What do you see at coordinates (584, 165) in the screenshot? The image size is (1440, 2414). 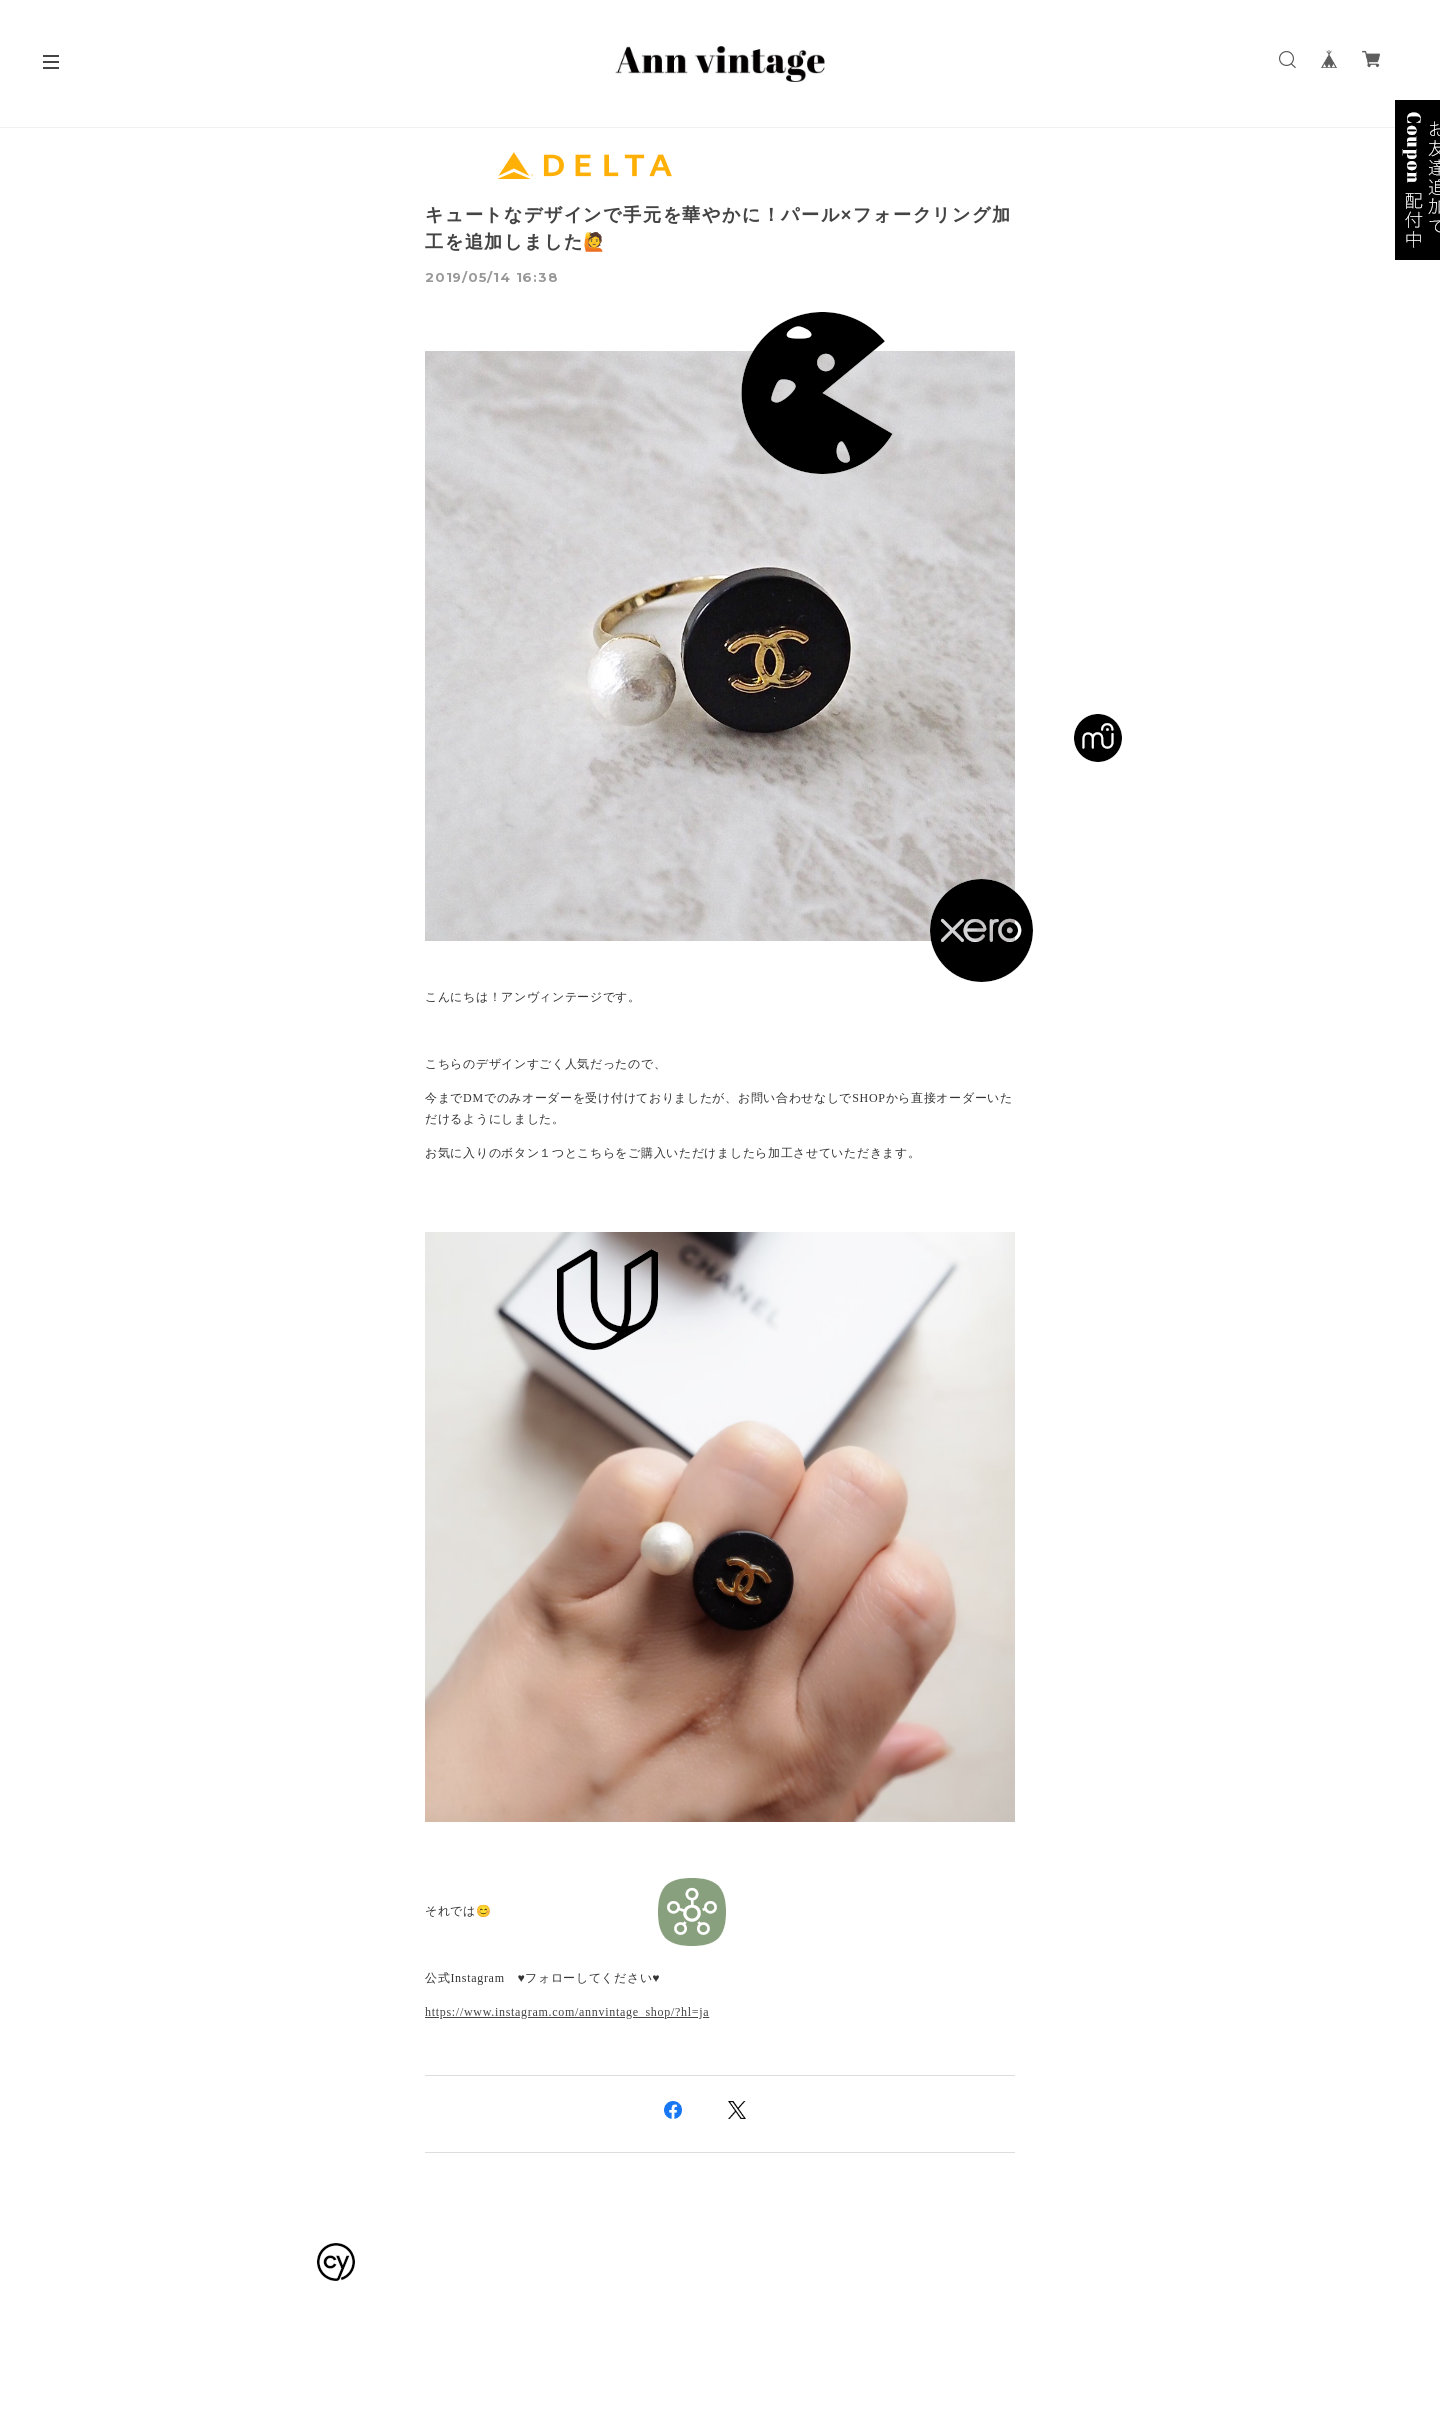 I see `open the Delta Air Lines app` at bounding box center [584, 165].